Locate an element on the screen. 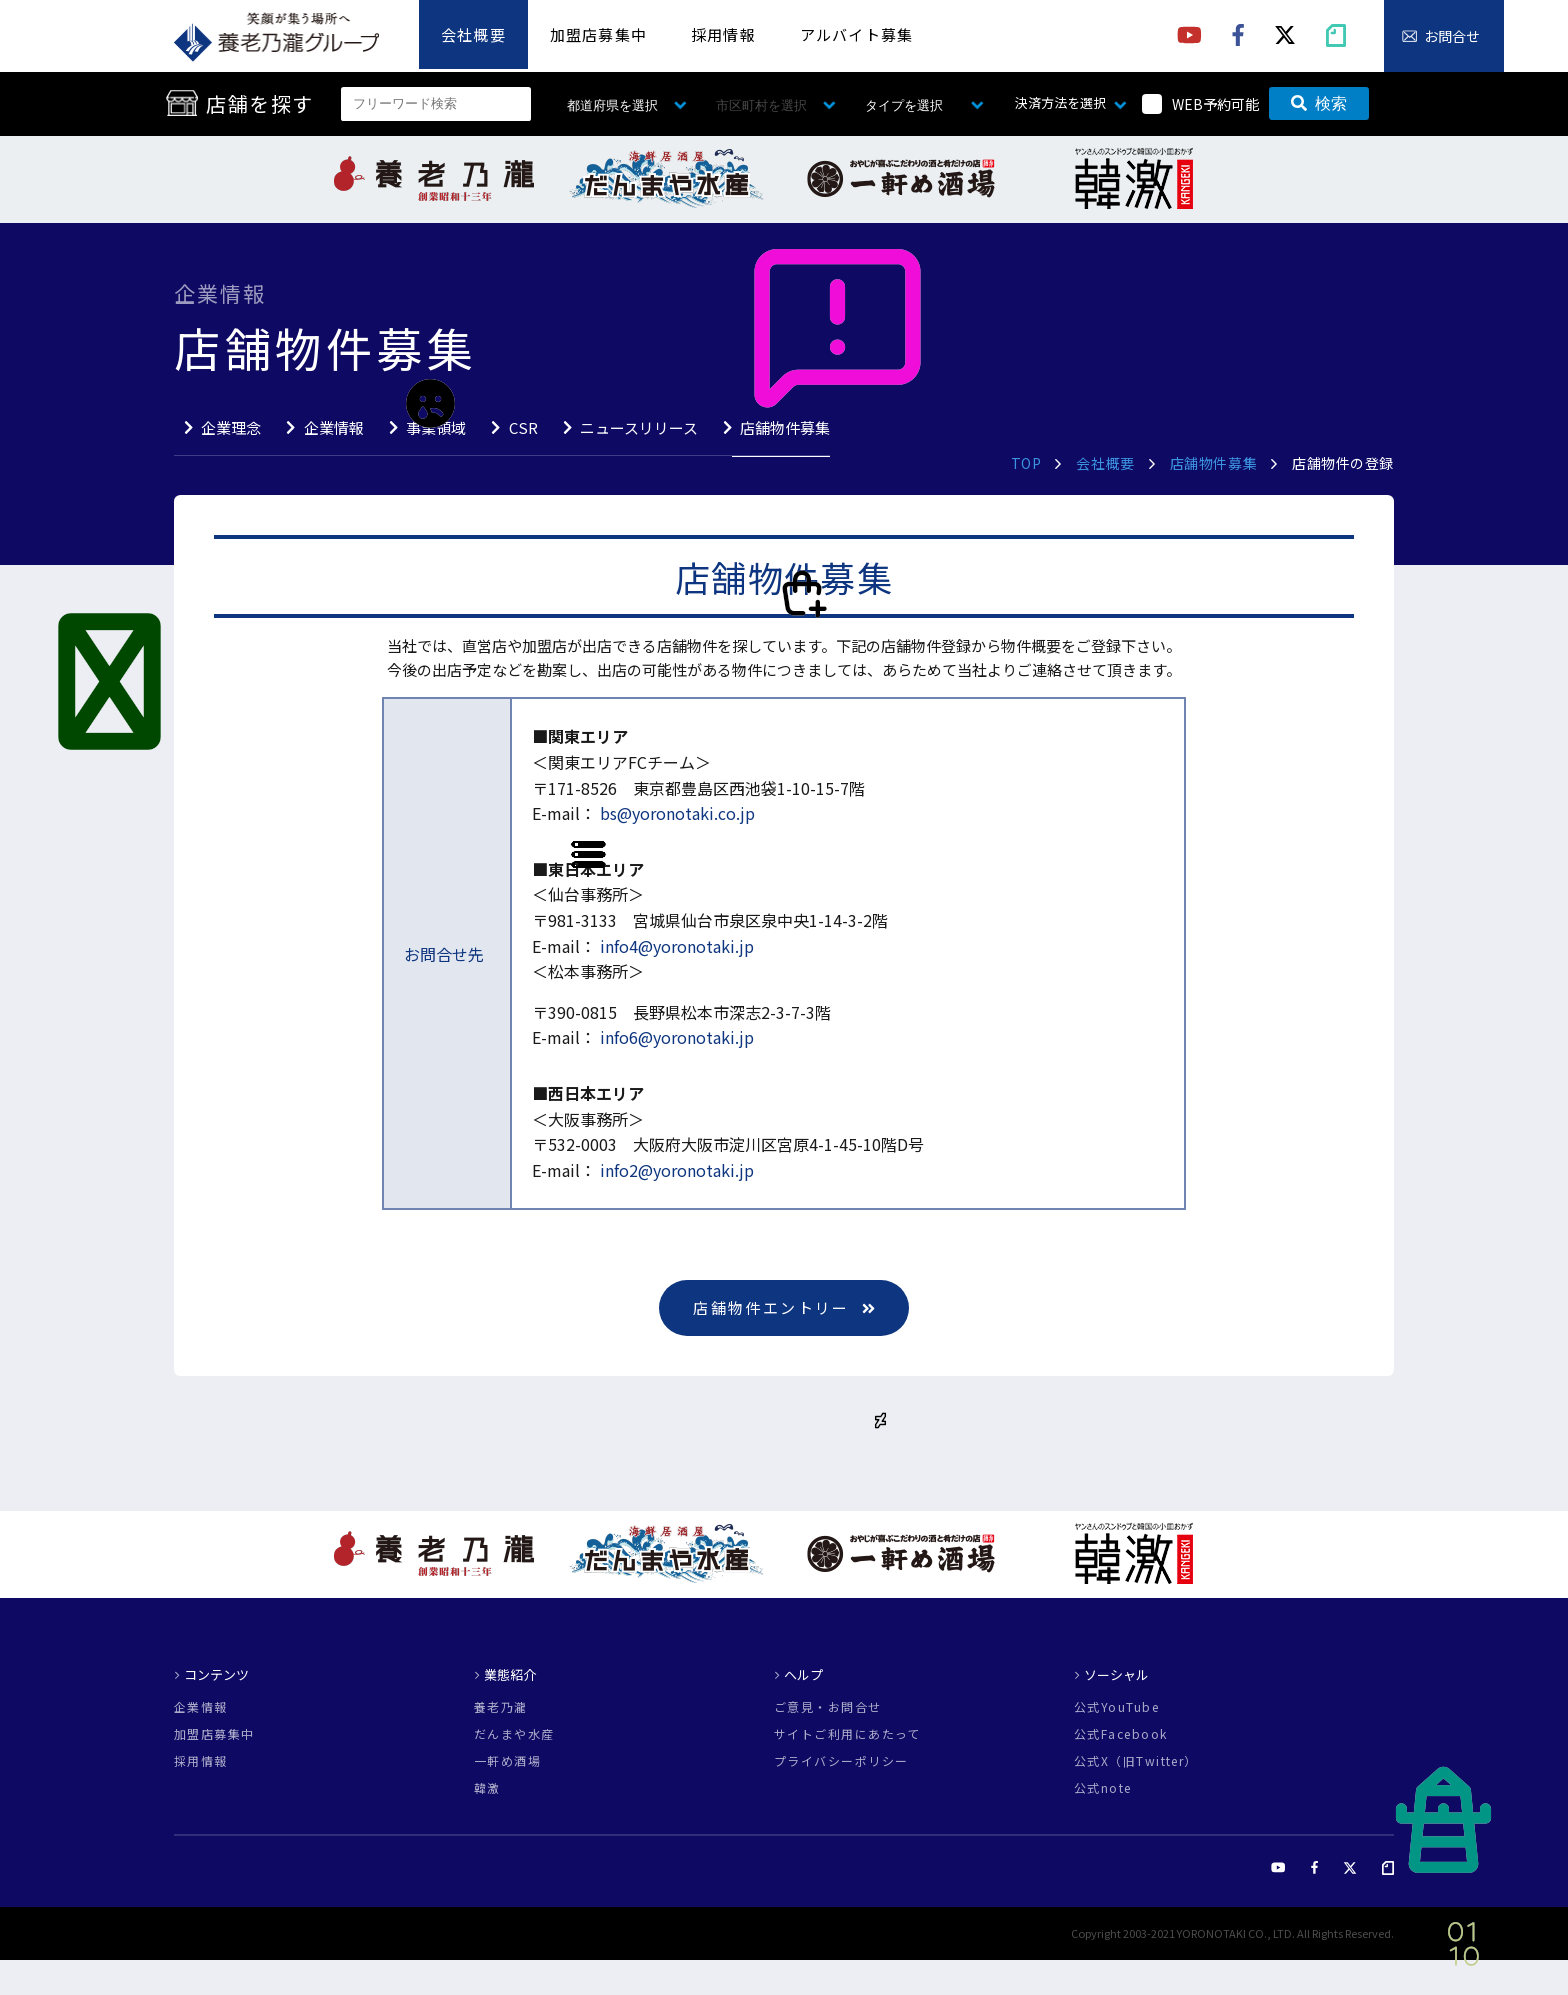  indicates an error or failed action is located at coordinates (430, 403).